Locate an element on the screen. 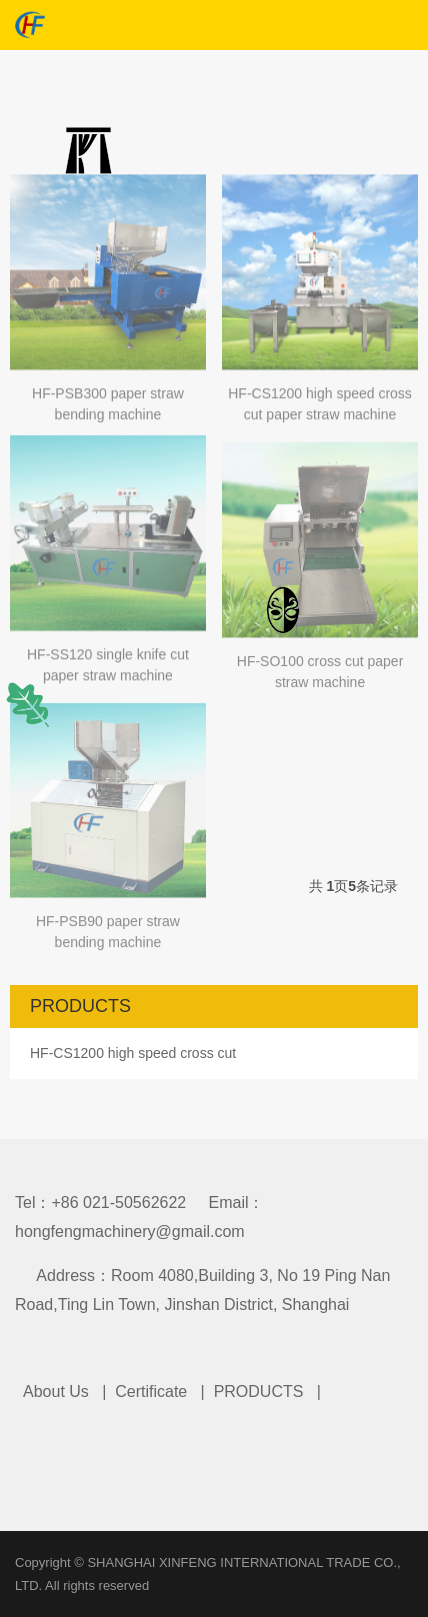 The image size is (428, 1617). enter a temple or shrine location is located at coordinates (88, 150).